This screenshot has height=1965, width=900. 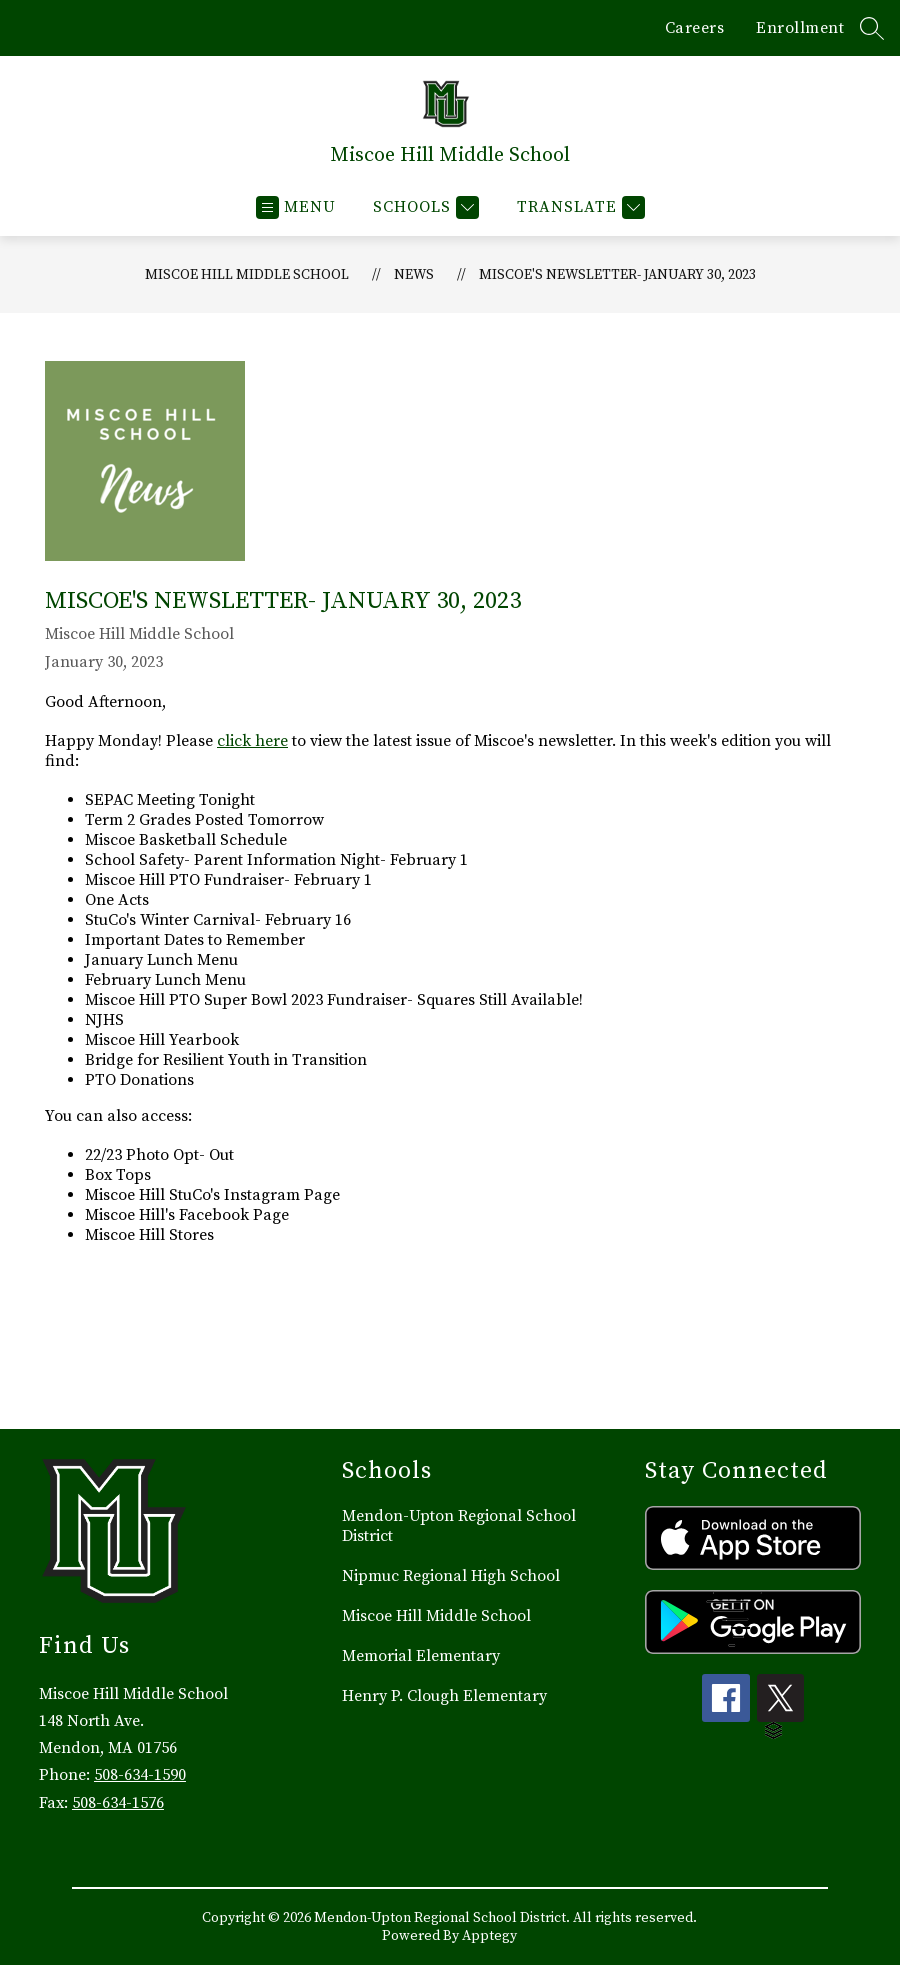 I want to click on indicates severe weather alert or tornado warning, so click(x=734, y=1617).